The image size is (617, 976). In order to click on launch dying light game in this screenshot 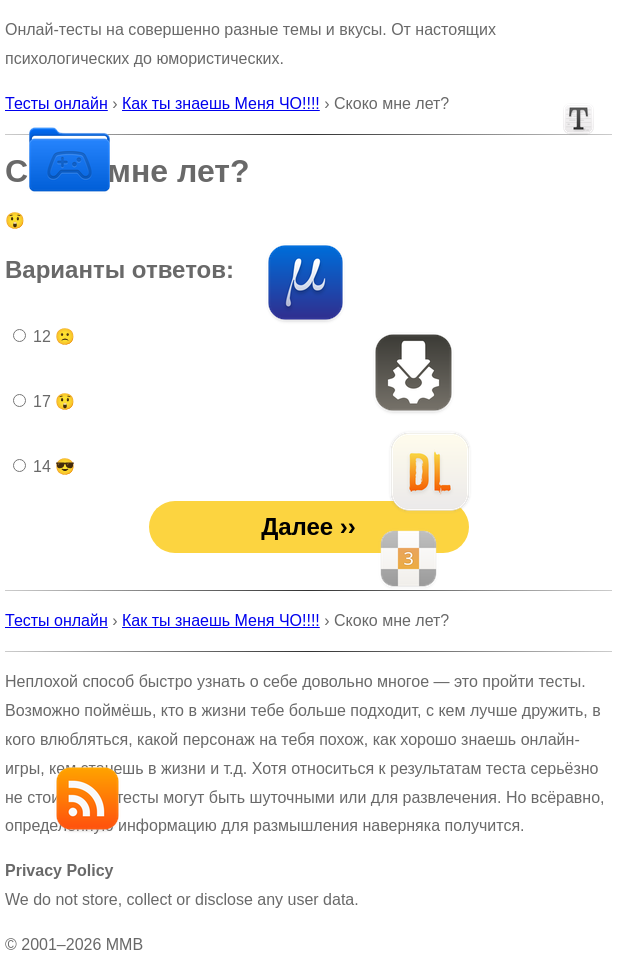, I will do `click(430, 472)`.